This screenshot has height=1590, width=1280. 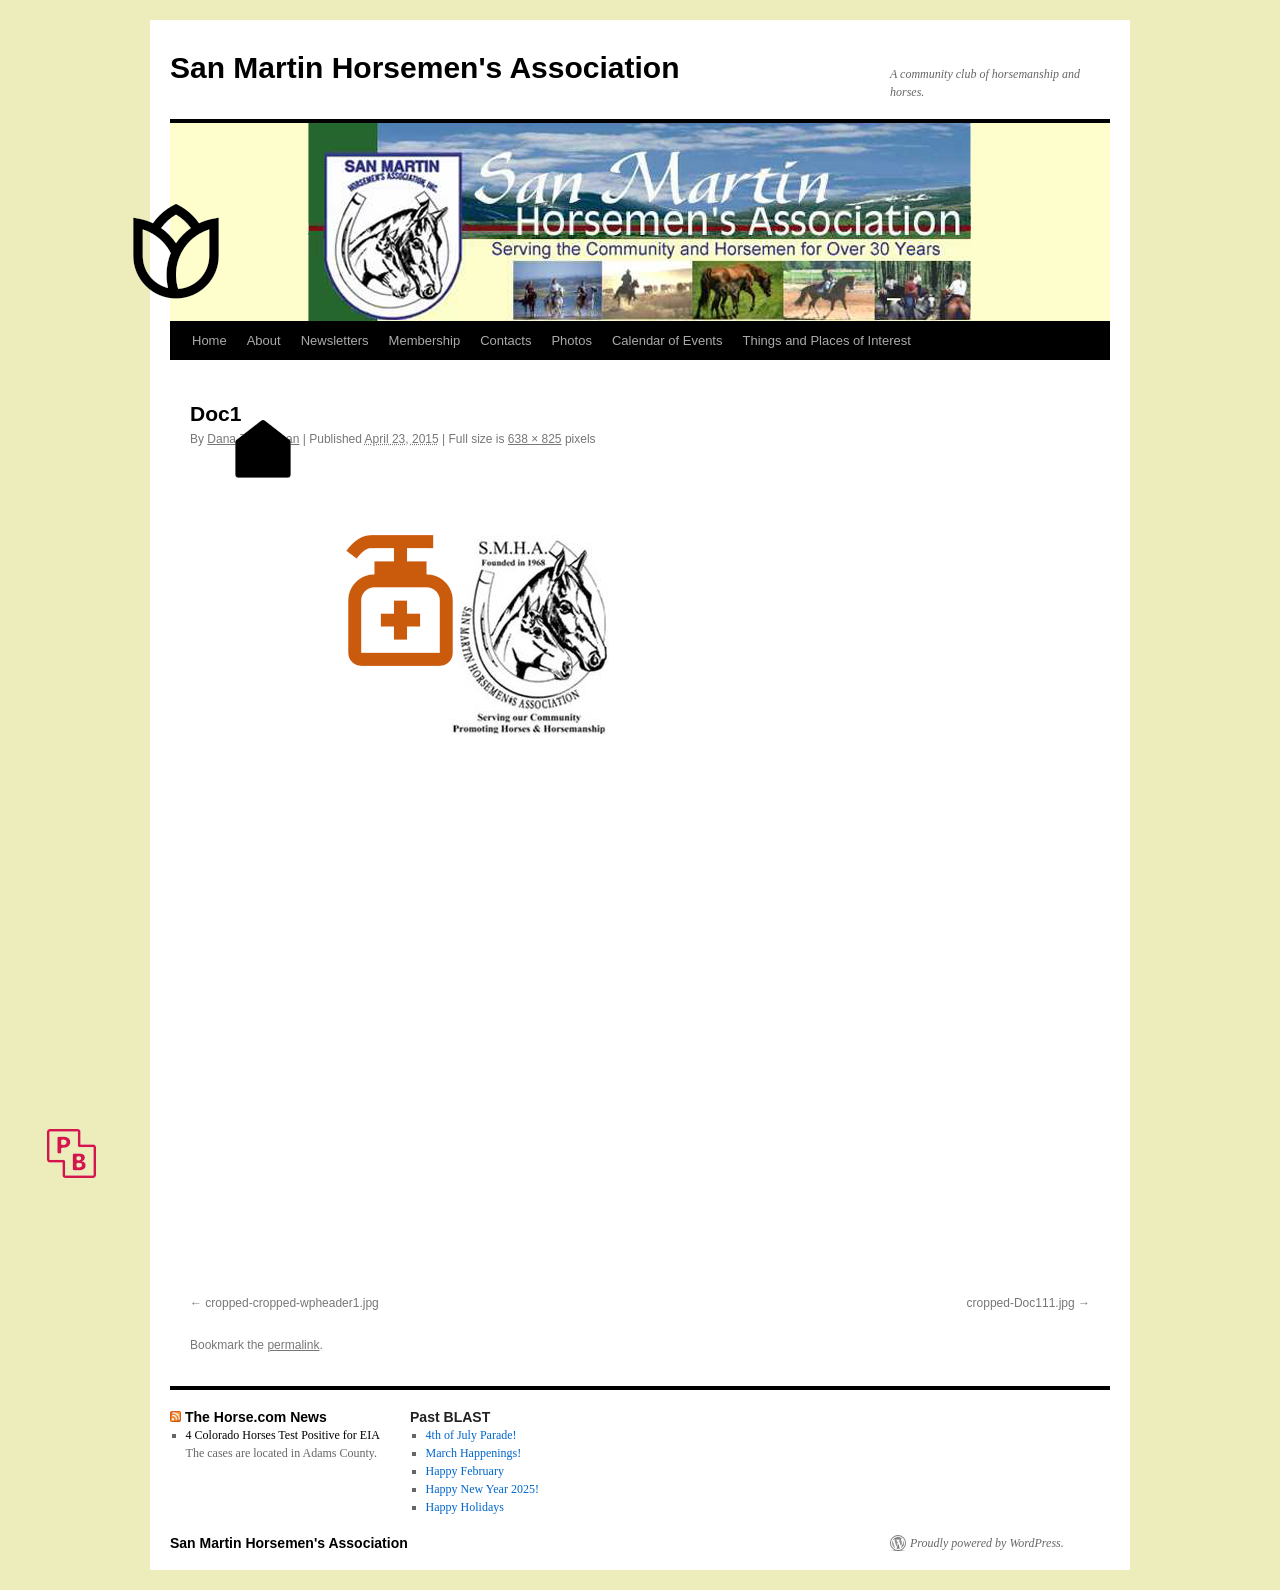 What do you see at coordinates (176, 251) in the screenshot?
I see `access nature or garden-related features` at bounding box center [176, 251].